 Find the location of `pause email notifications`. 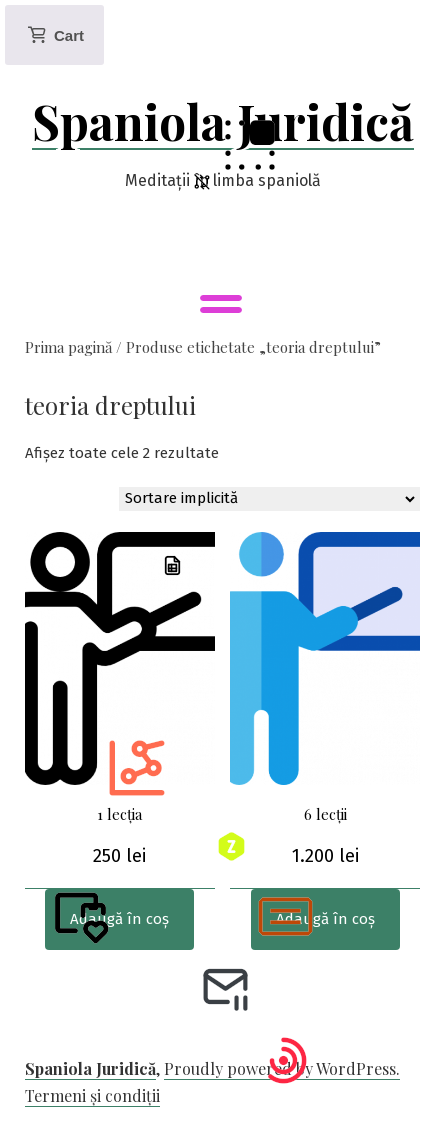

pause email notifications is located at coordinates (225, 986).